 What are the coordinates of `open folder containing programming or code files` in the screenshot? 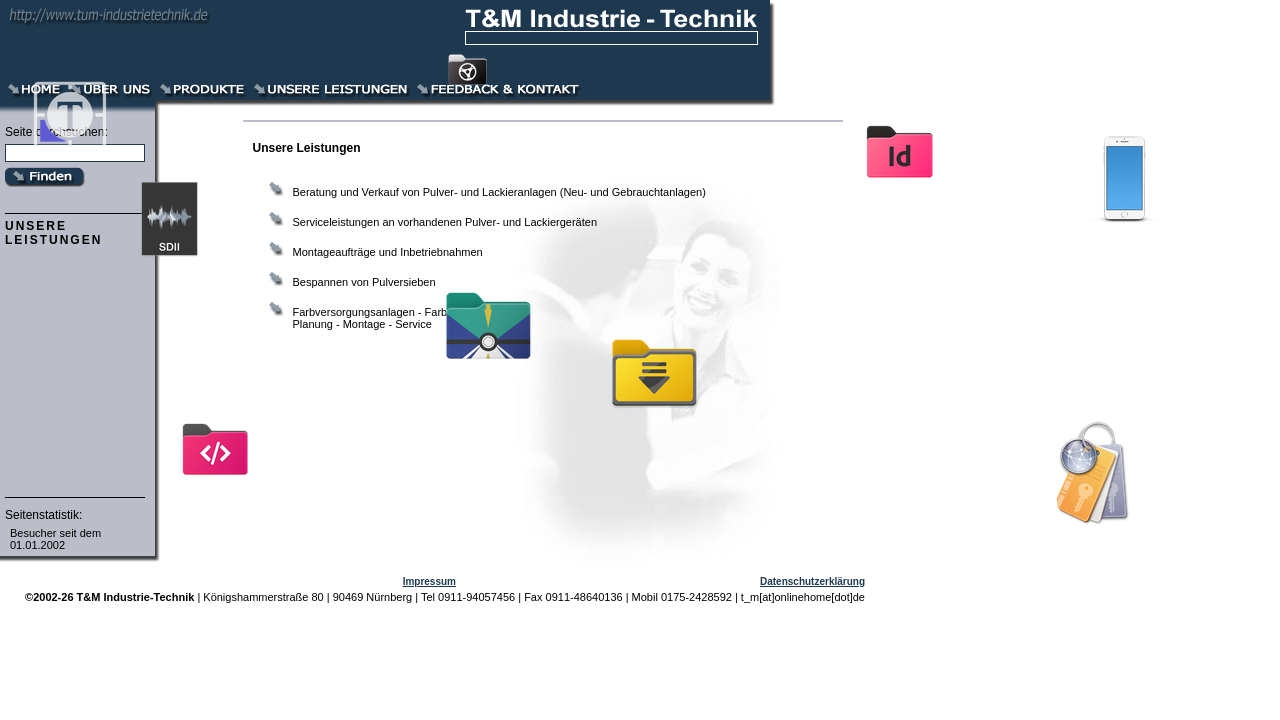 It's located at (215, 451).